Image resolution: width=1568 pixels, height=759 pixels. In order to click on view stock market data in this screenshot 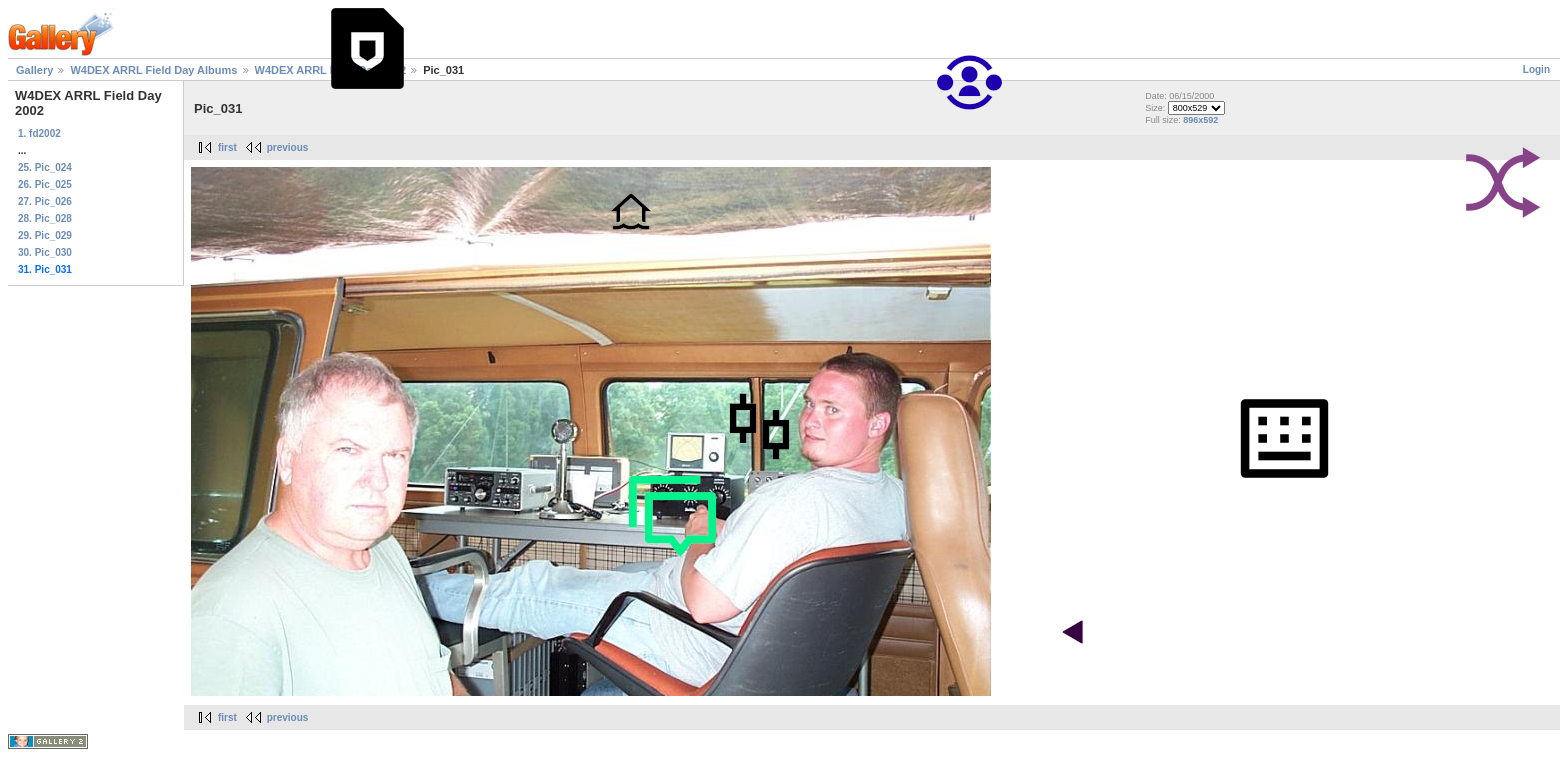, I will do `click(759, 426)`.